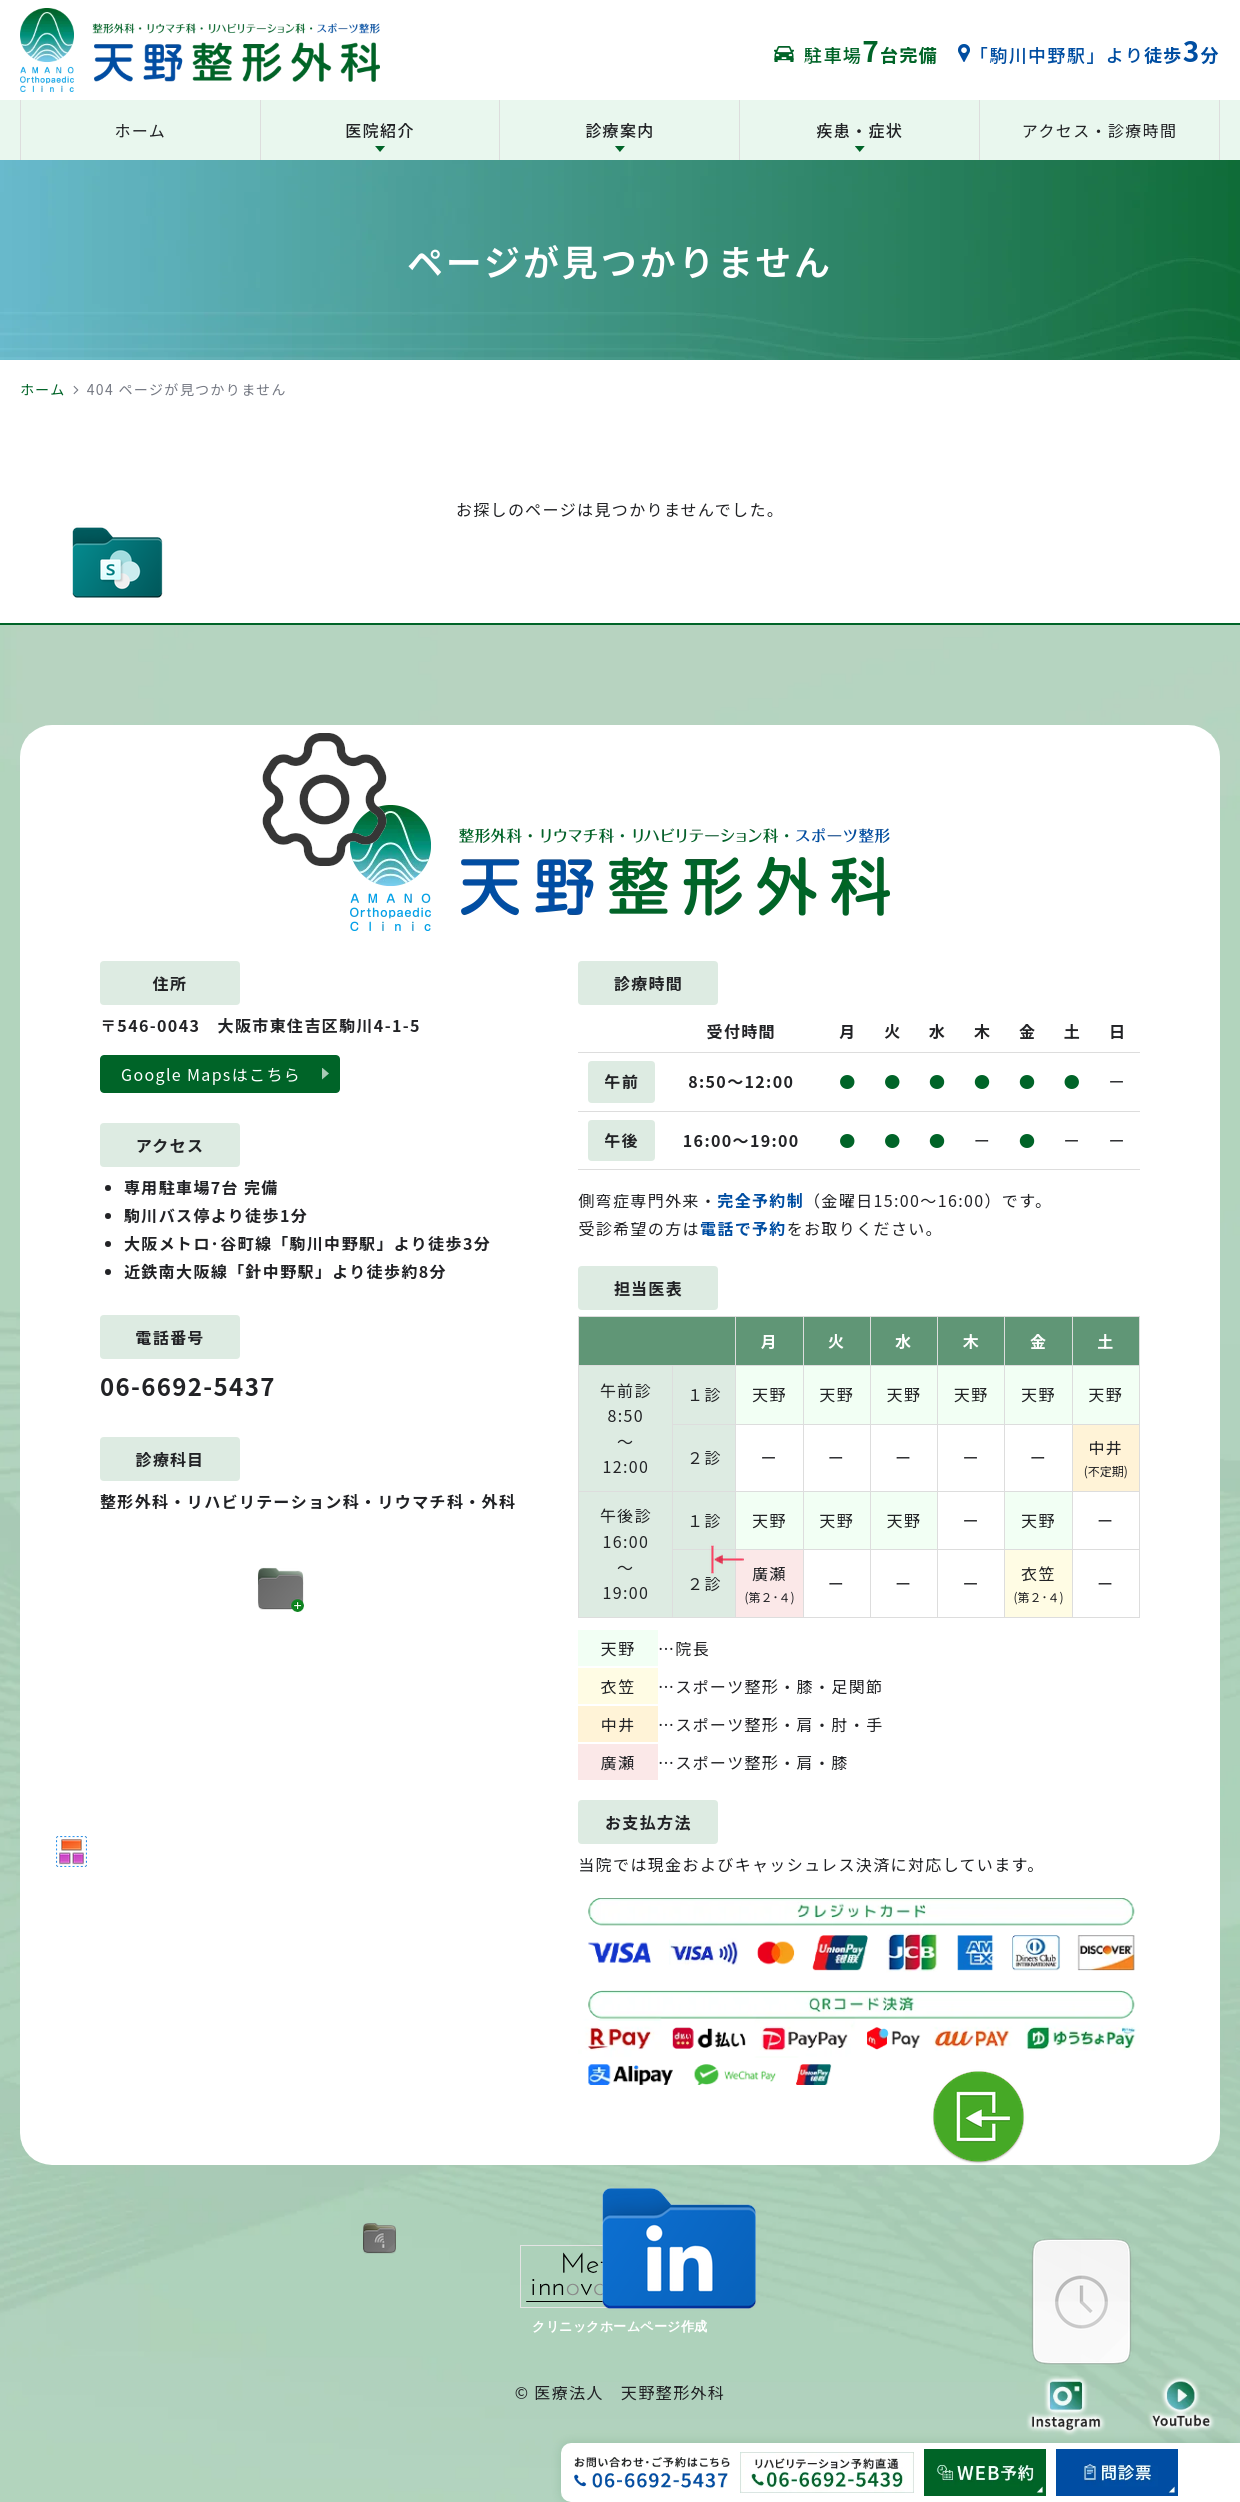 This screenshot has height=2502, width=1240. I want to click on go to the first item in a list or sequence, so click(727, 1559).